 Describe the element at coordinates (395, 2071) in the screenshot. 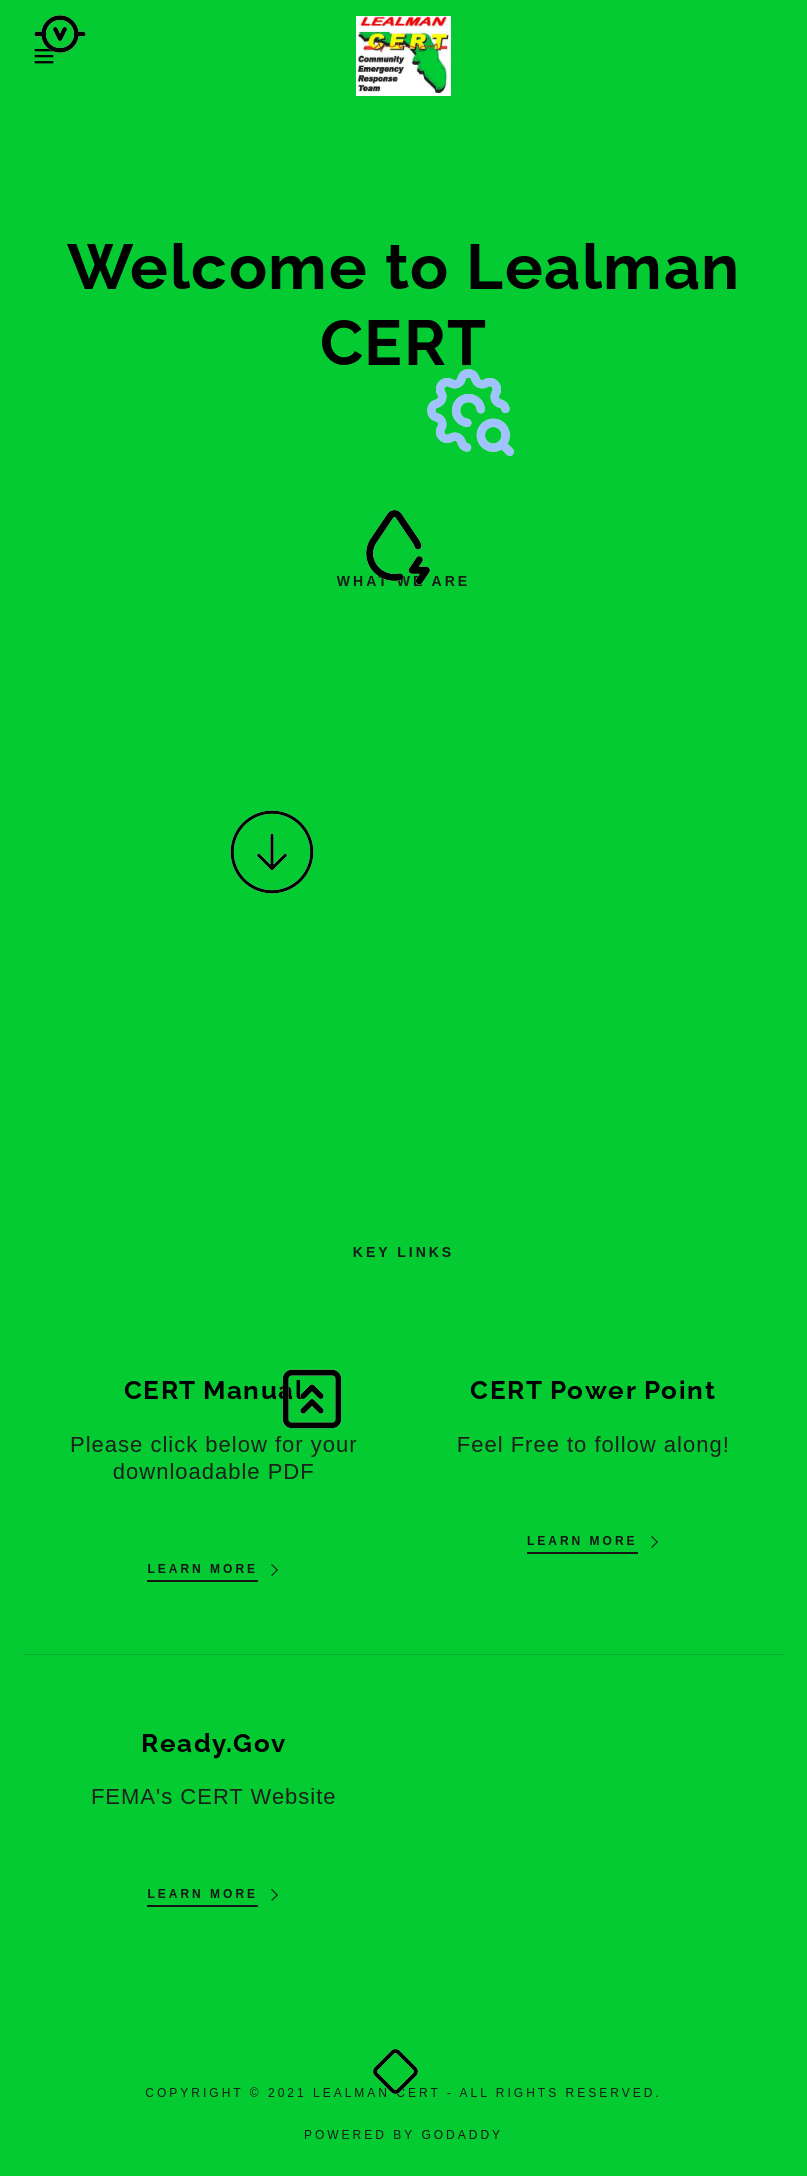

I see `indicates a diamond or rhombus shape element` at that location.